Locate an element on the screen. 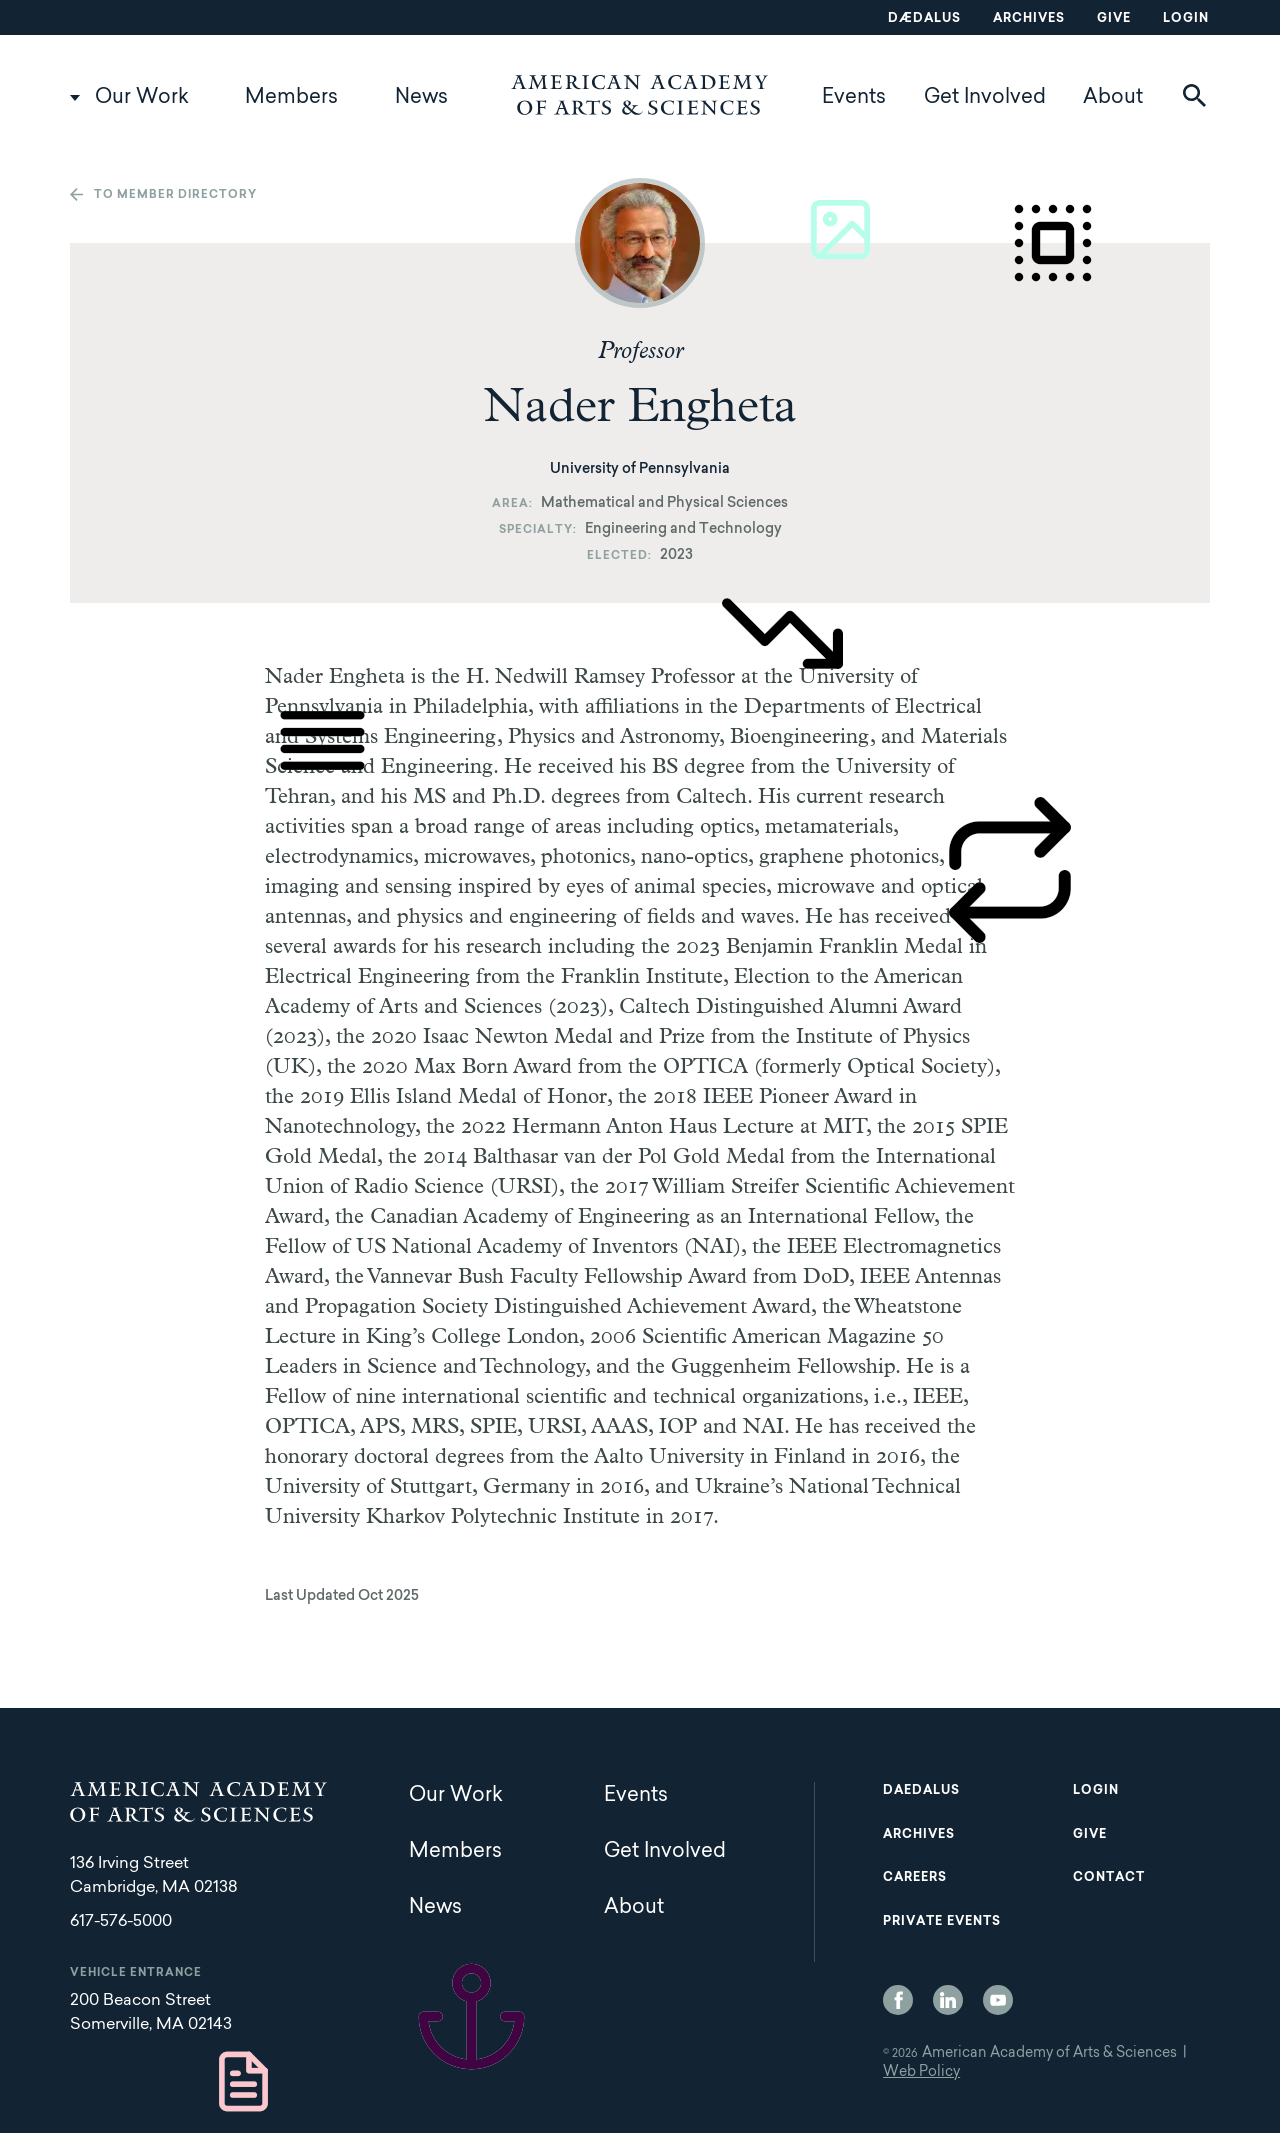 This screenshot has width=1280, height=2133. anchor a component or element in place is located at coordinates (471, 2016).